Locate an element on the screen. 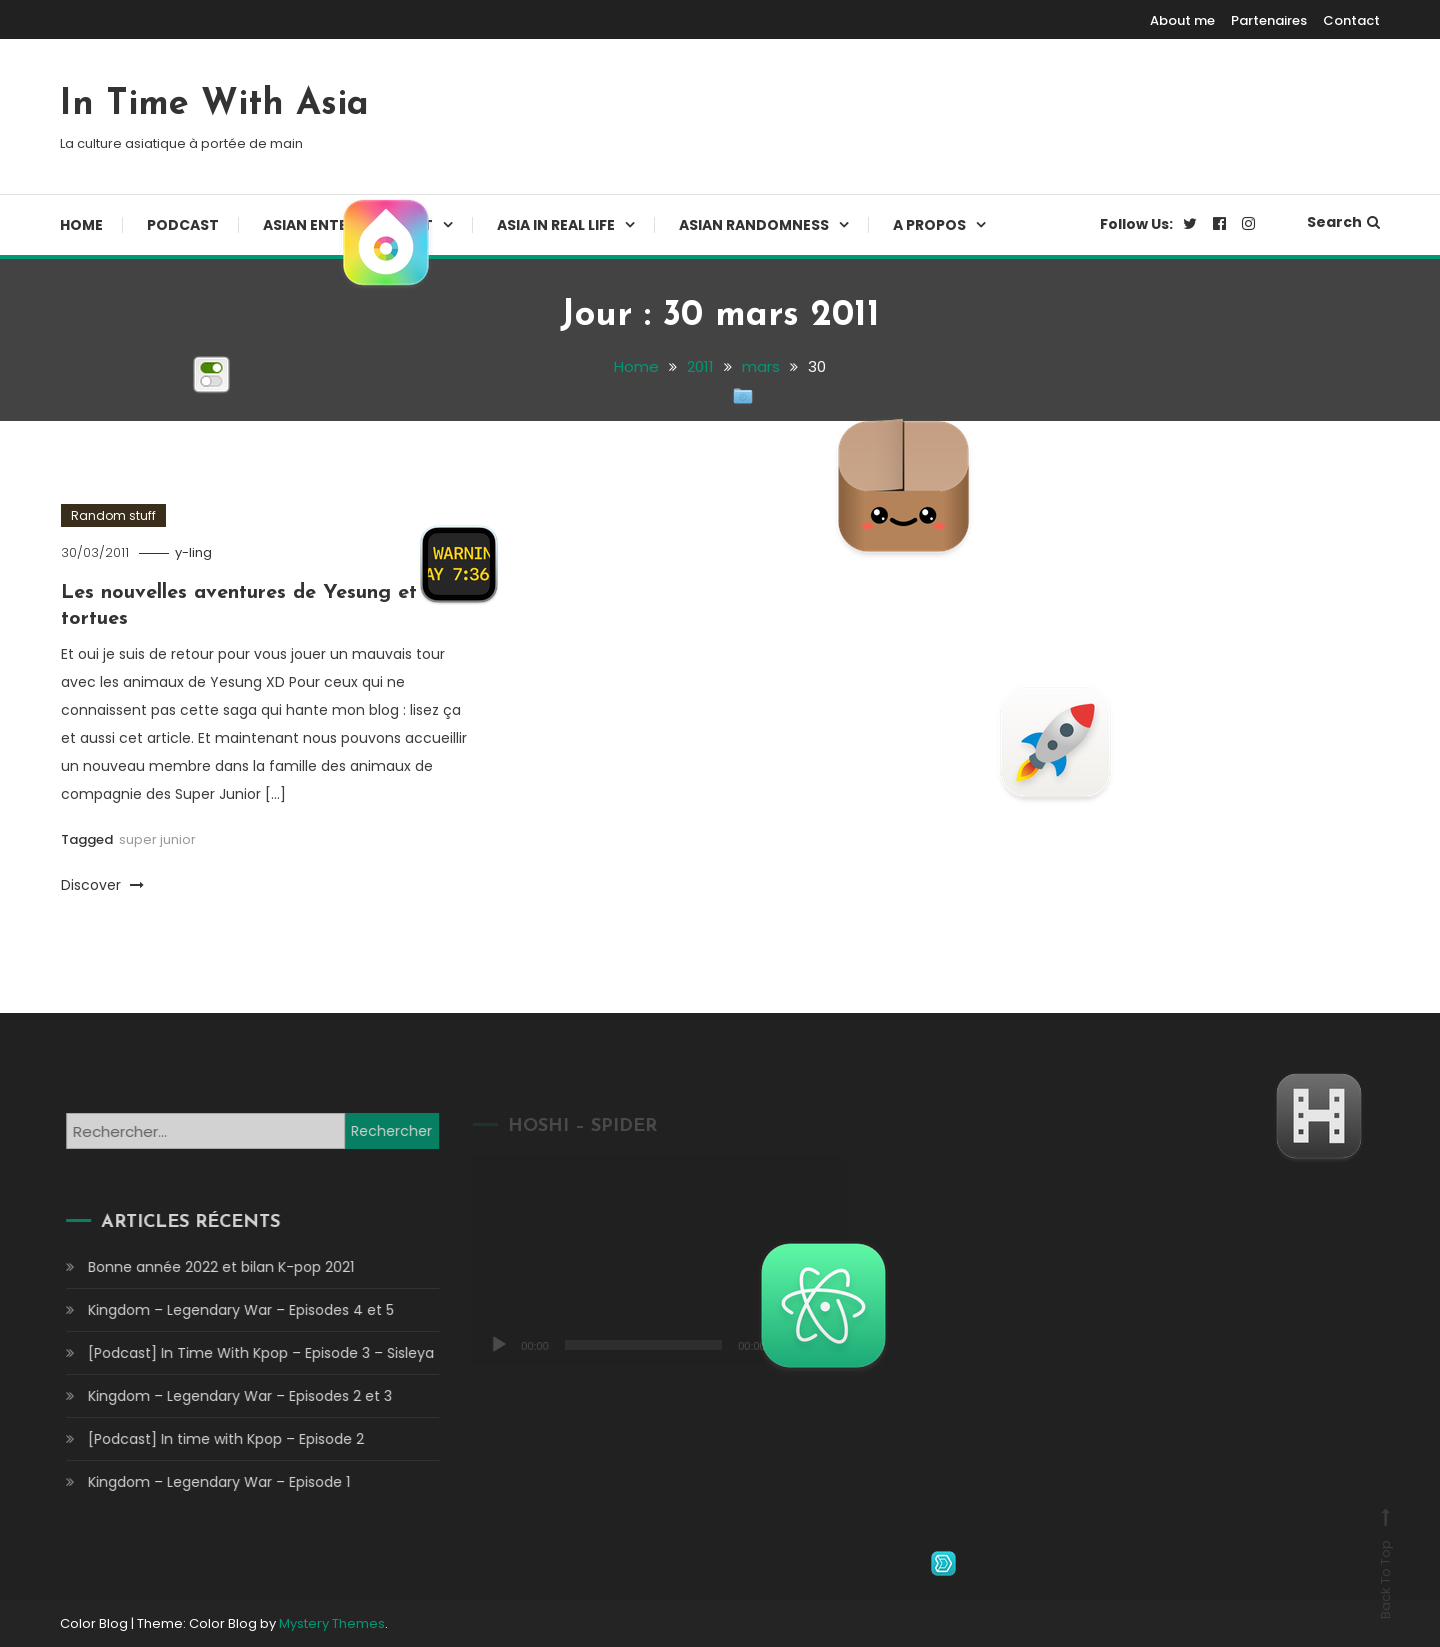 This screenshot has height=1647, width=1440. access temporary files folder is located at coordinates (743, 396).